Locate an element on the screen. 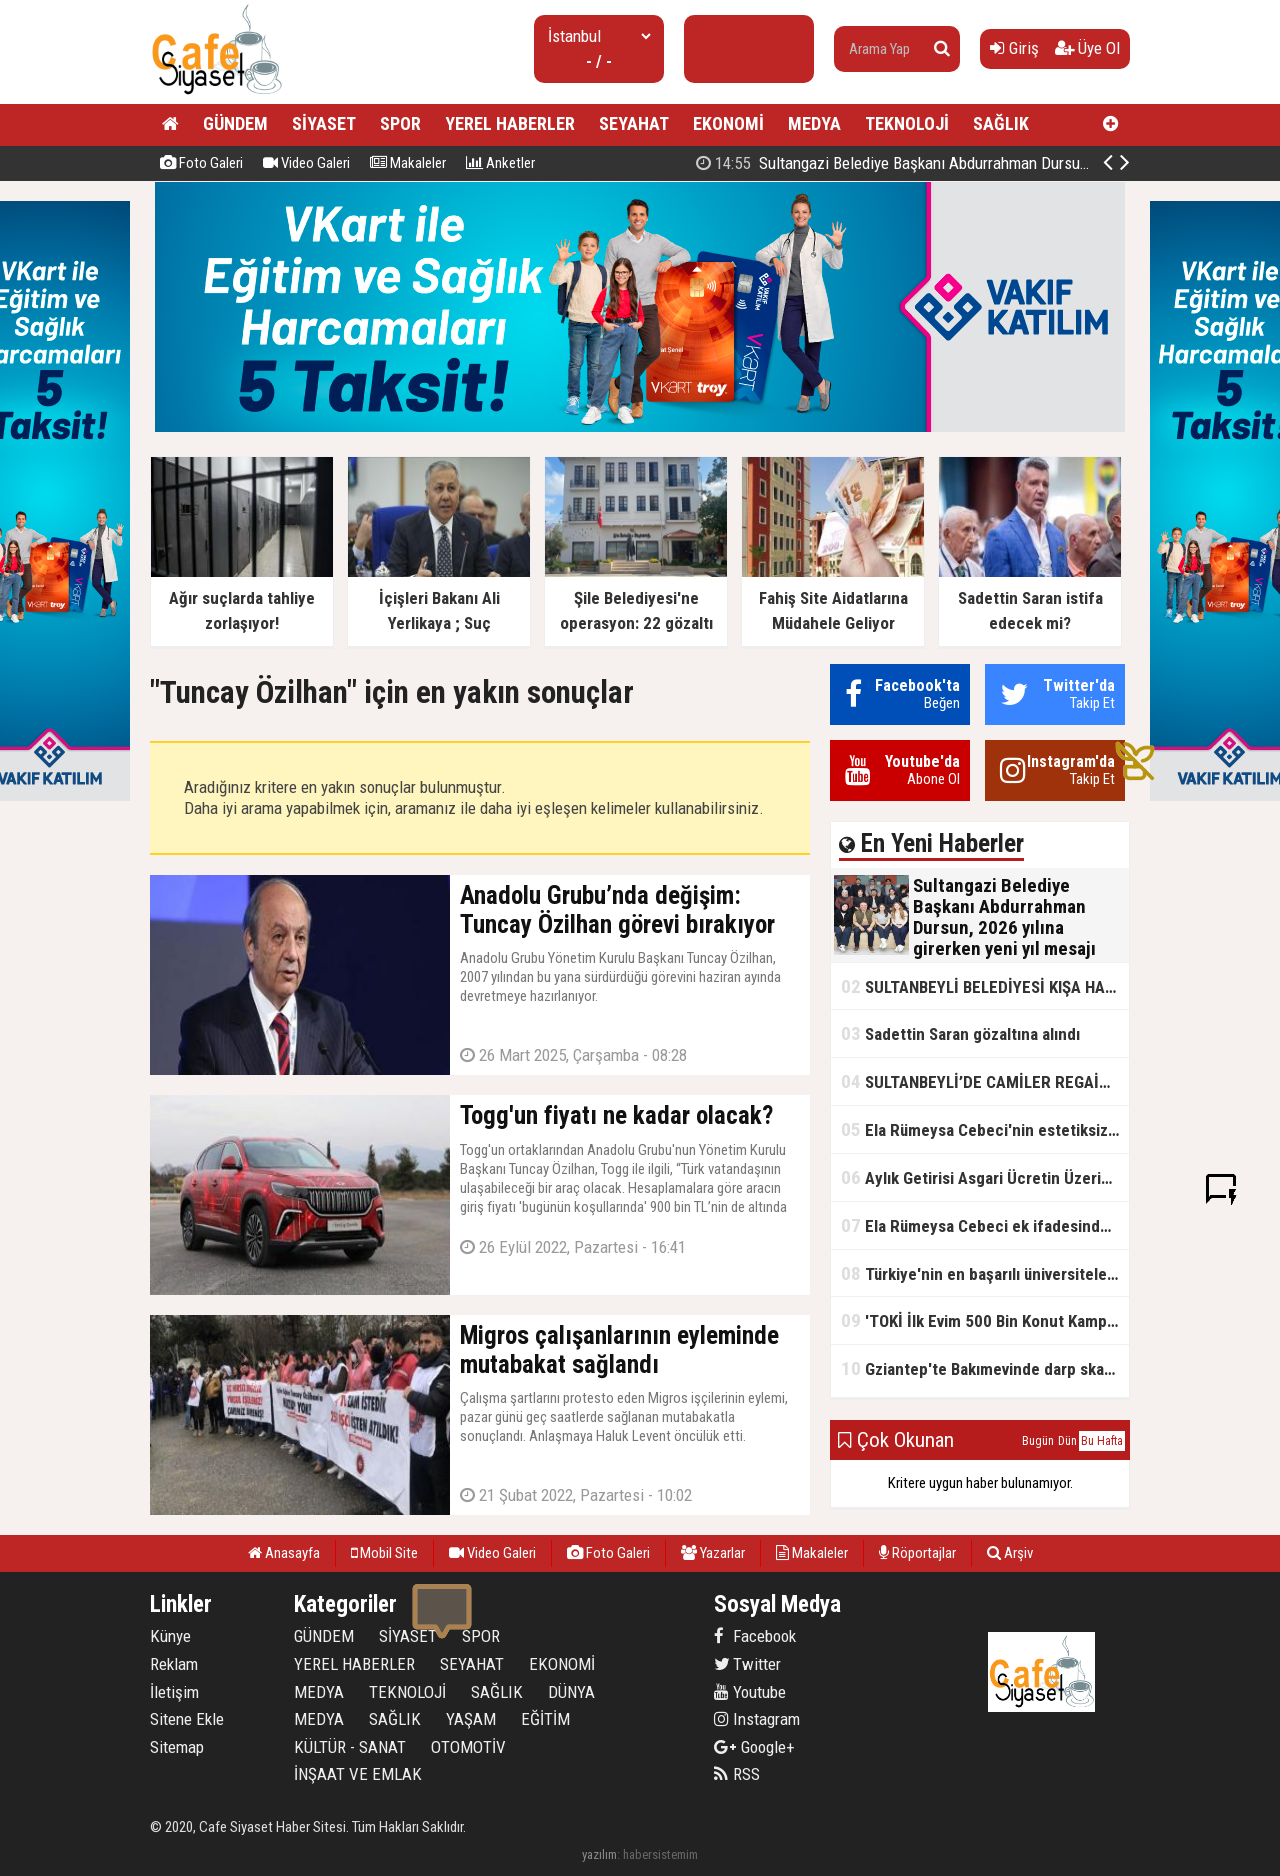 The image size is (1280, 1876). open chat or messaging is located at coordinates (442, 1609).